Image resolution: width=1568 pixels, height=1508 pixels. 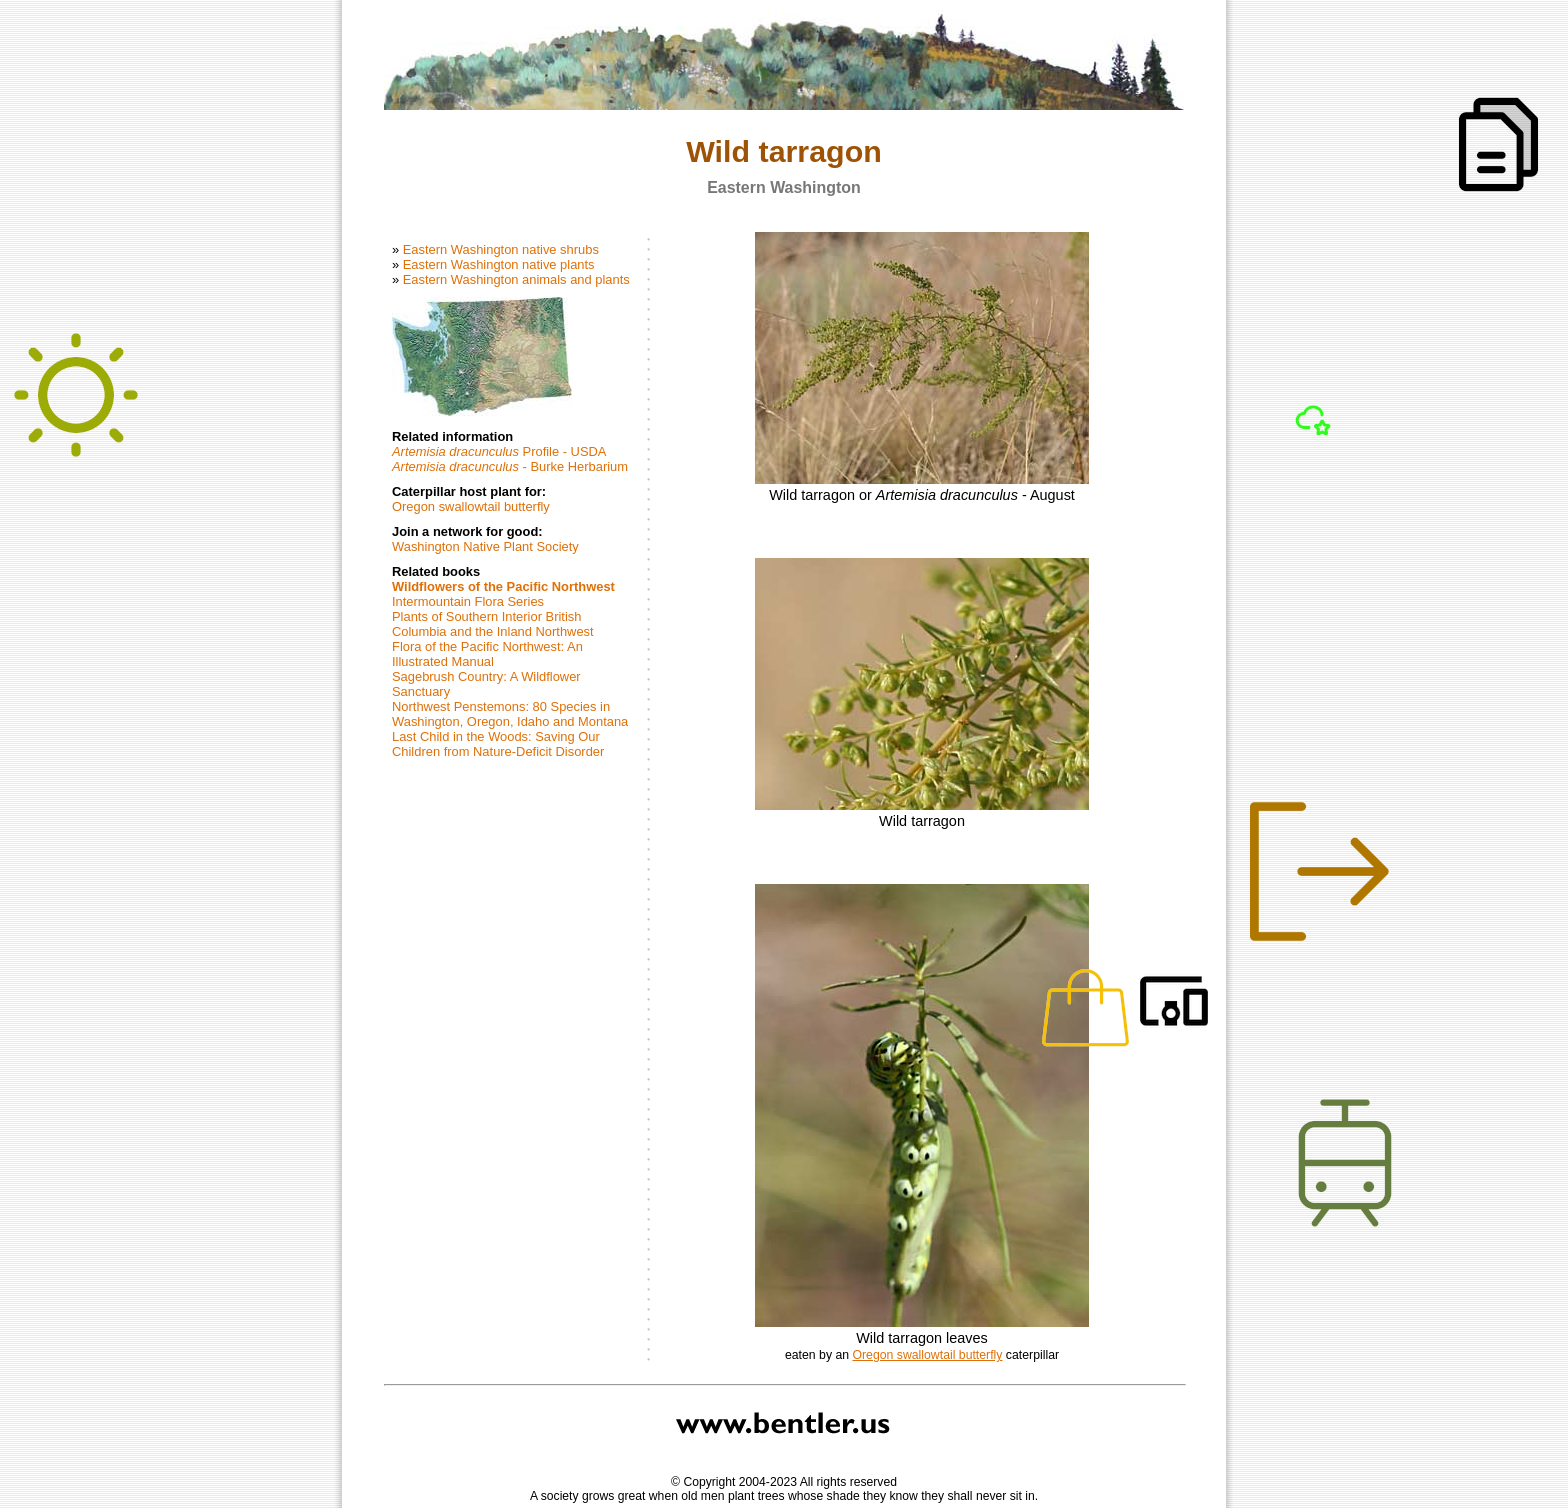 I want to click on reduce screen brightness, so click(x=76, y=395).